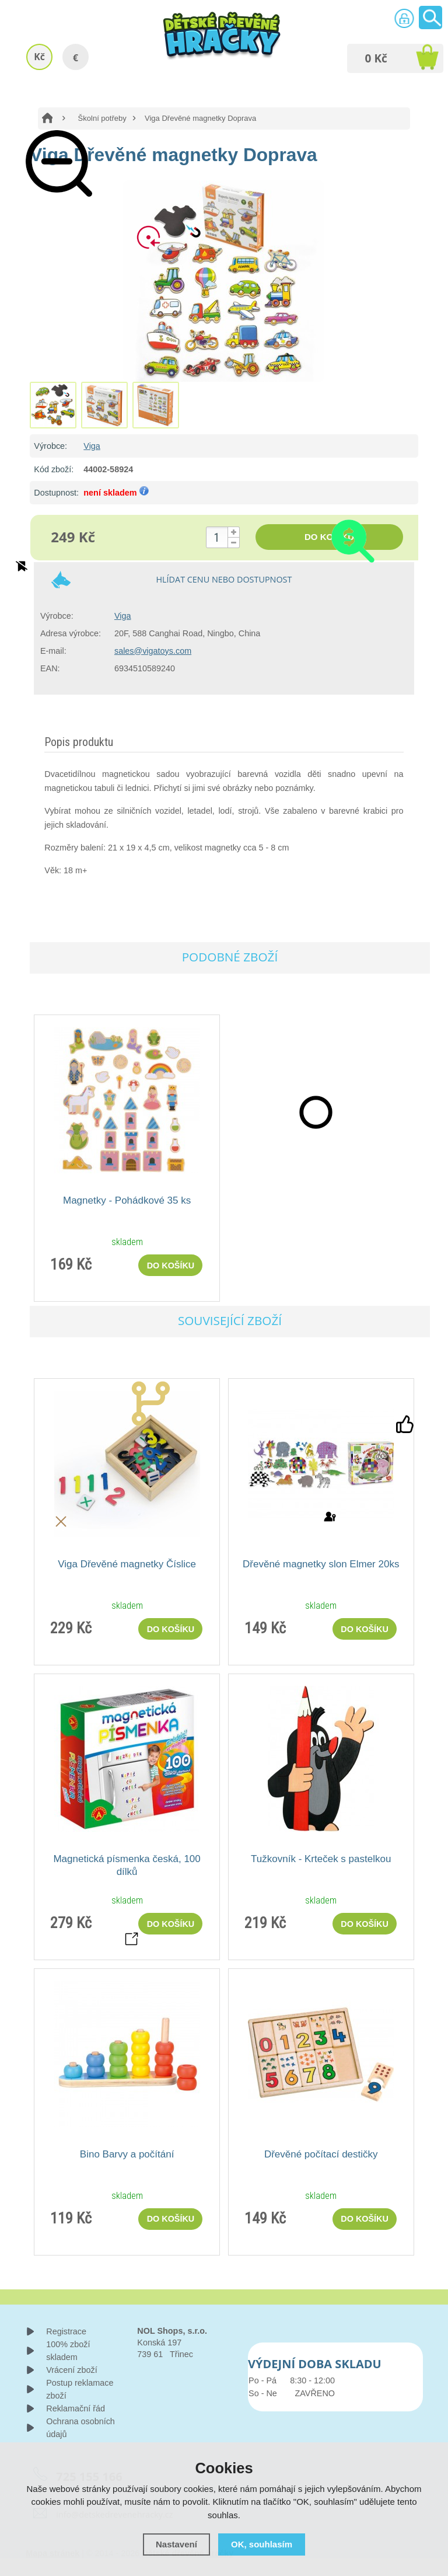  Describe the element at coordinates (22, 566) in the screenshot. I see `remove from saved bookmarks` at that location.